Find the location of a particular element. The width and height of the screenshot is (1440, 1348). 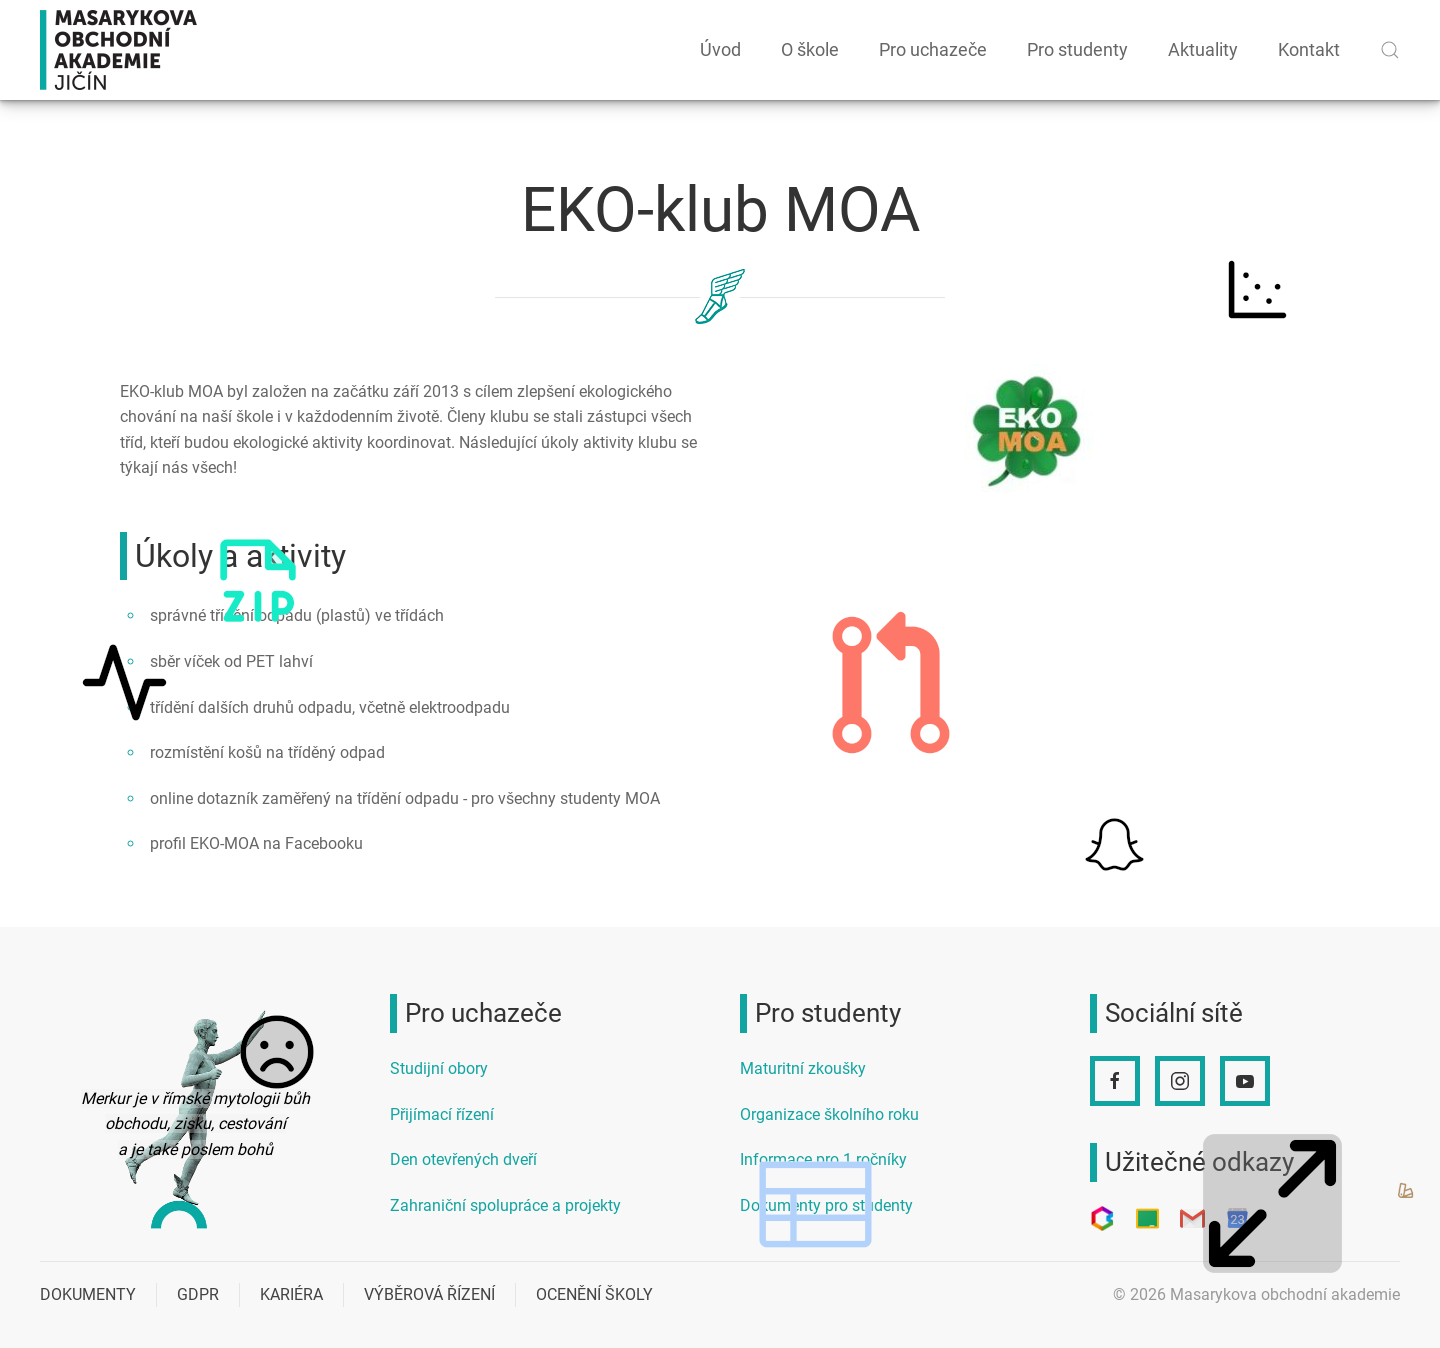

create a new pull request is located at coordinates (891, 685).